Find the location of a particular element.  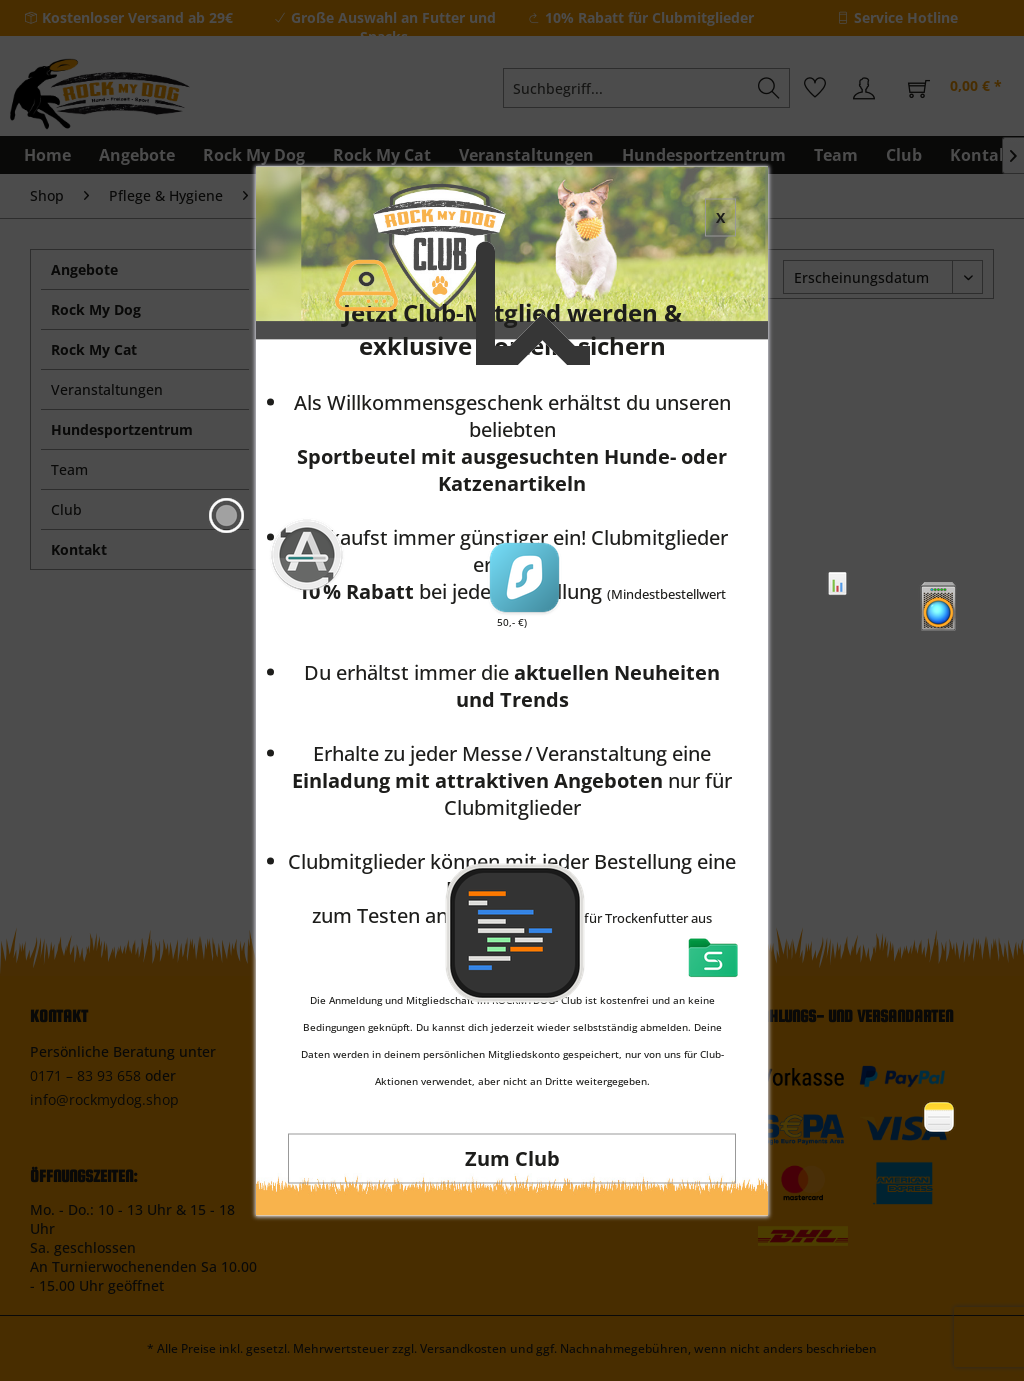

open surfshark vpn app is located at coordinates (524, 577).